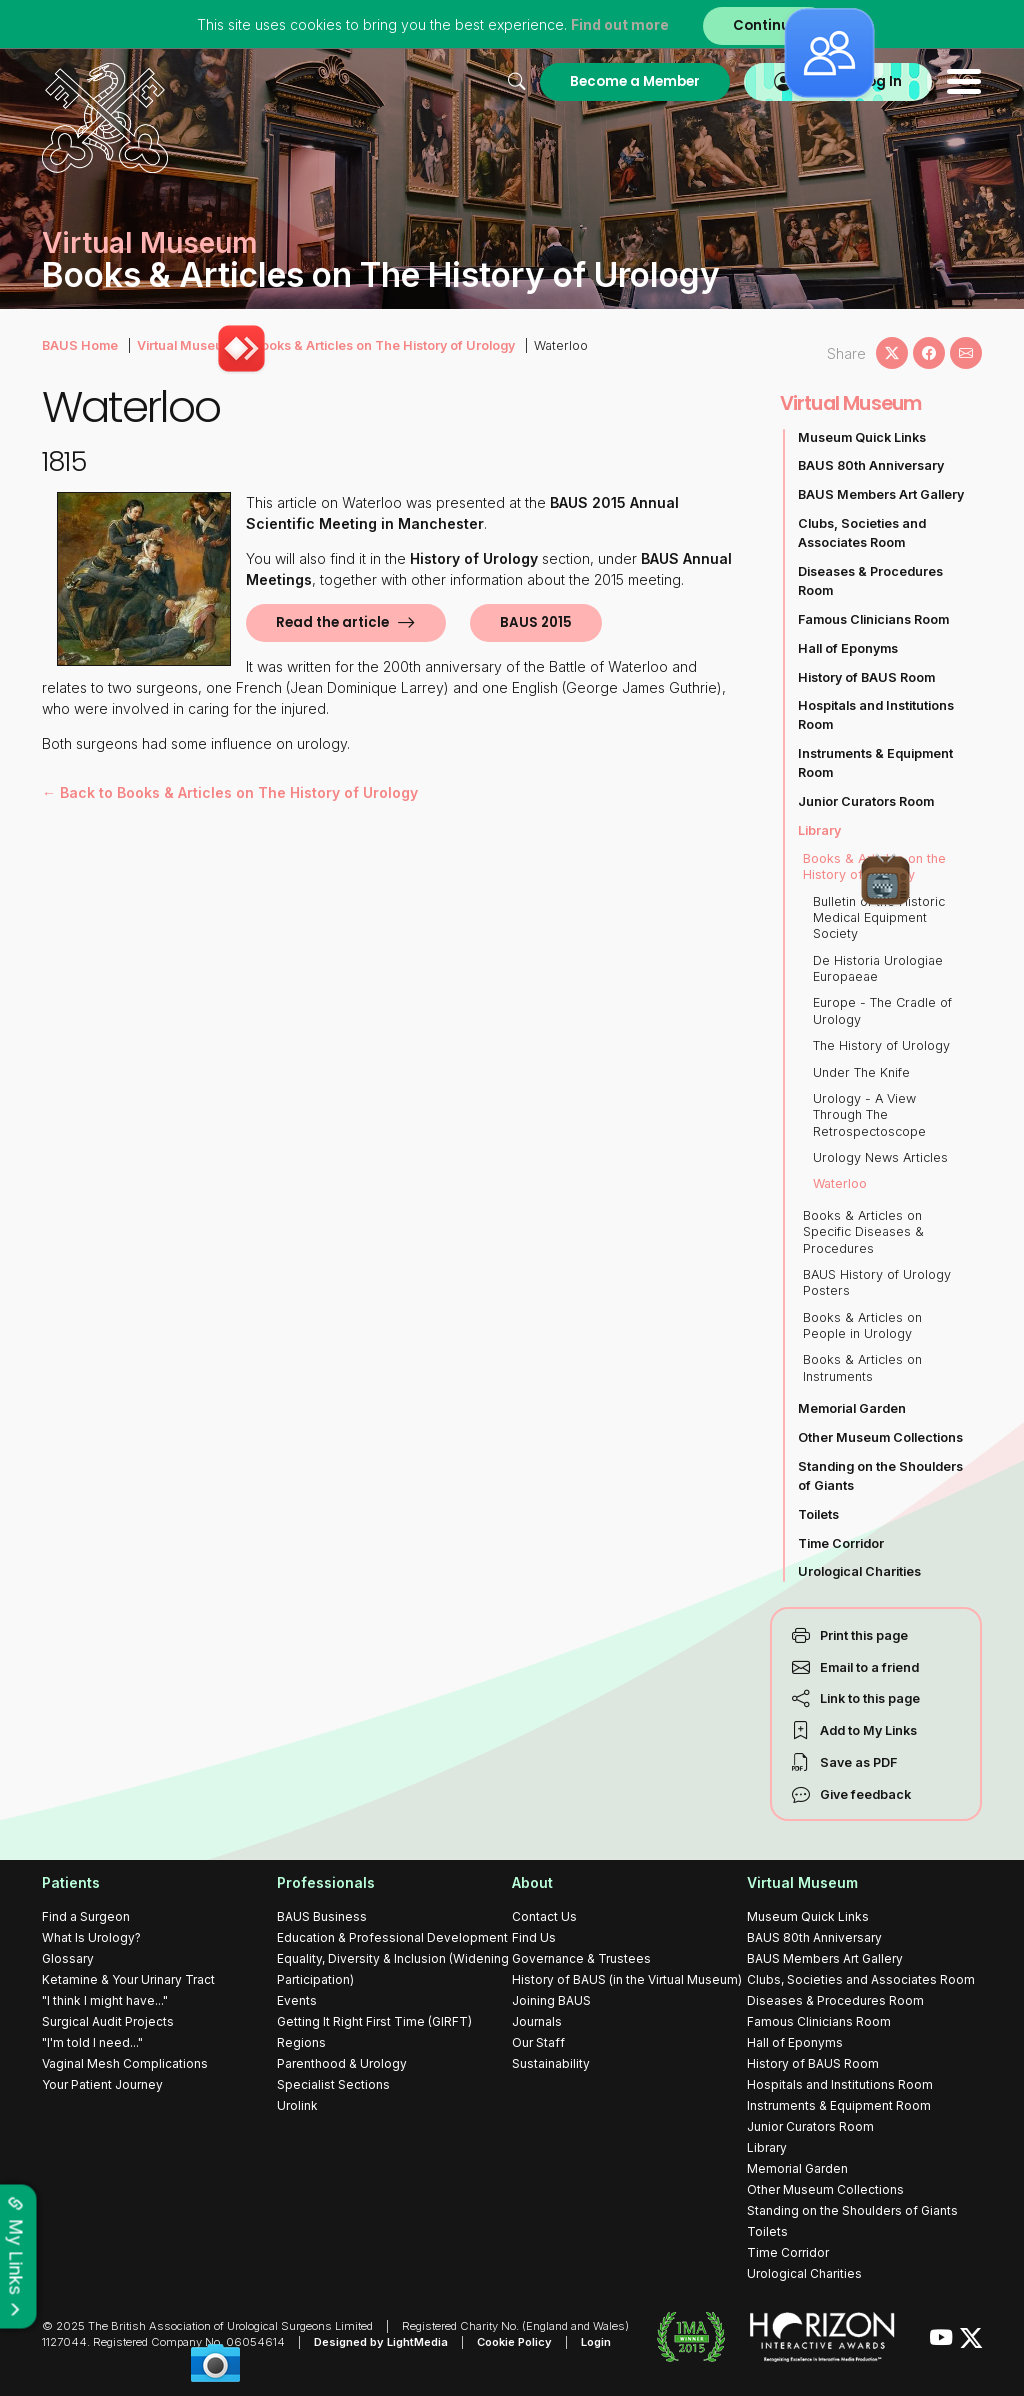 This screenshot has width=1024, height=2396. I want to click on manage user accounts and profiles, so click(829, 54).